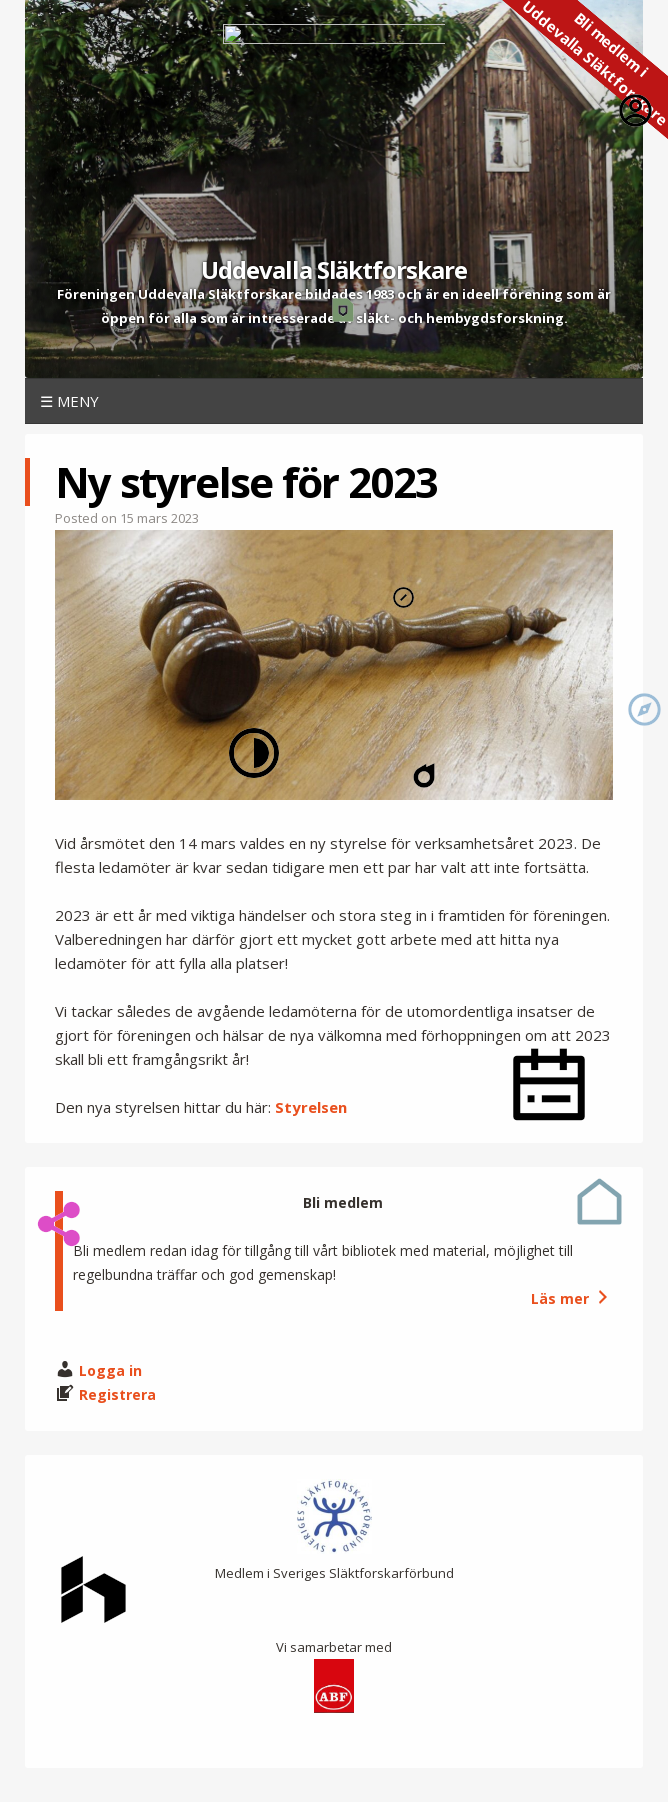  Describe the element at coordinates (644, 709) in the screenshot. I see `open navigation or directions` at that location.